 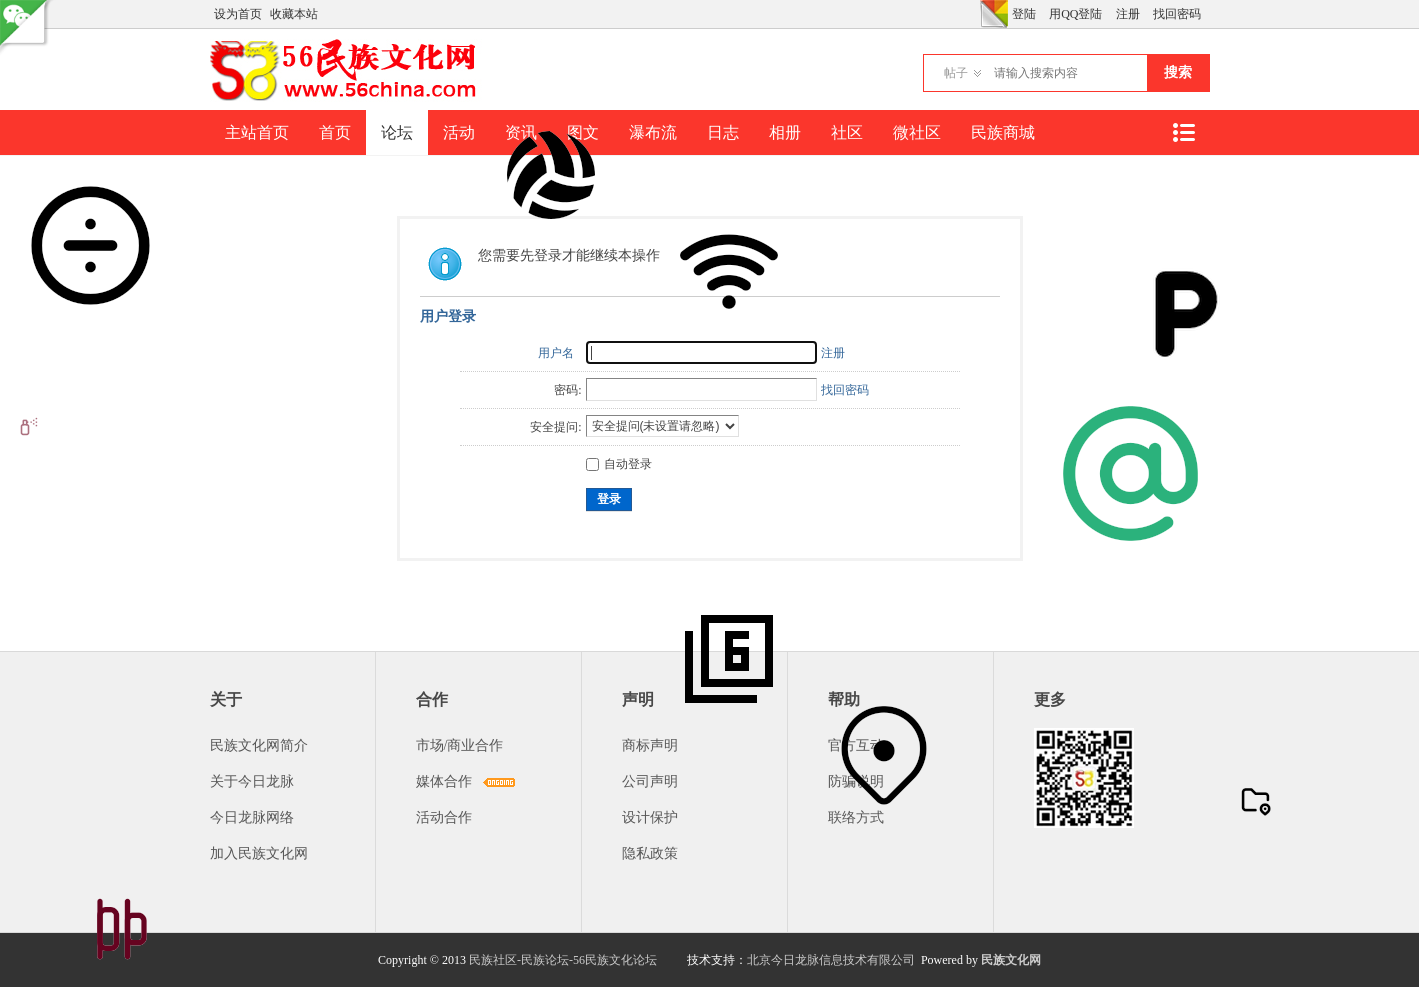 What do you see at coordinates (1255, 800) in the screenshot?
I see `pin a folder to quick access` at bounding box center [1255, 800].